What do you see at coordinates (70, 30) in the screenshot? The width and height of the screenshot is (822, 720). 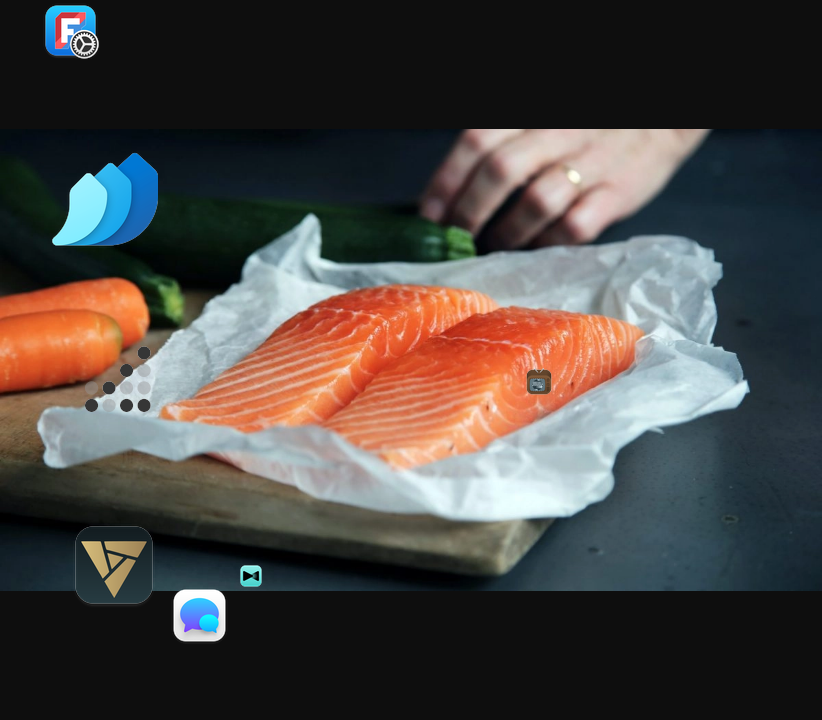 I see `open FreeCAD Link application` at bounding box center [70, 30].